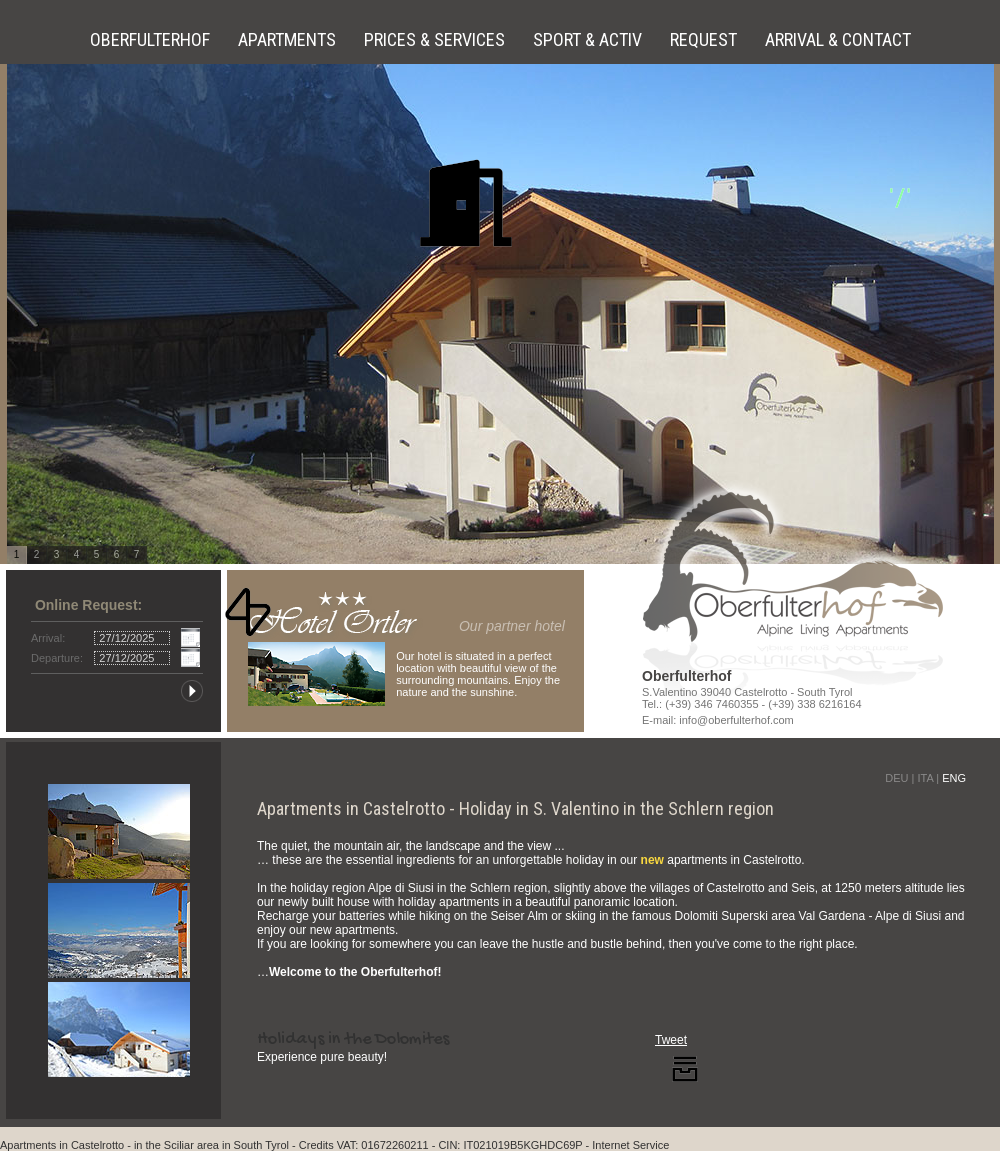 This screenshot has height=1151, width=1000. Describe the element at coordinates (466, 205) in the screenshot. I see `log out or exit the application` at that location.